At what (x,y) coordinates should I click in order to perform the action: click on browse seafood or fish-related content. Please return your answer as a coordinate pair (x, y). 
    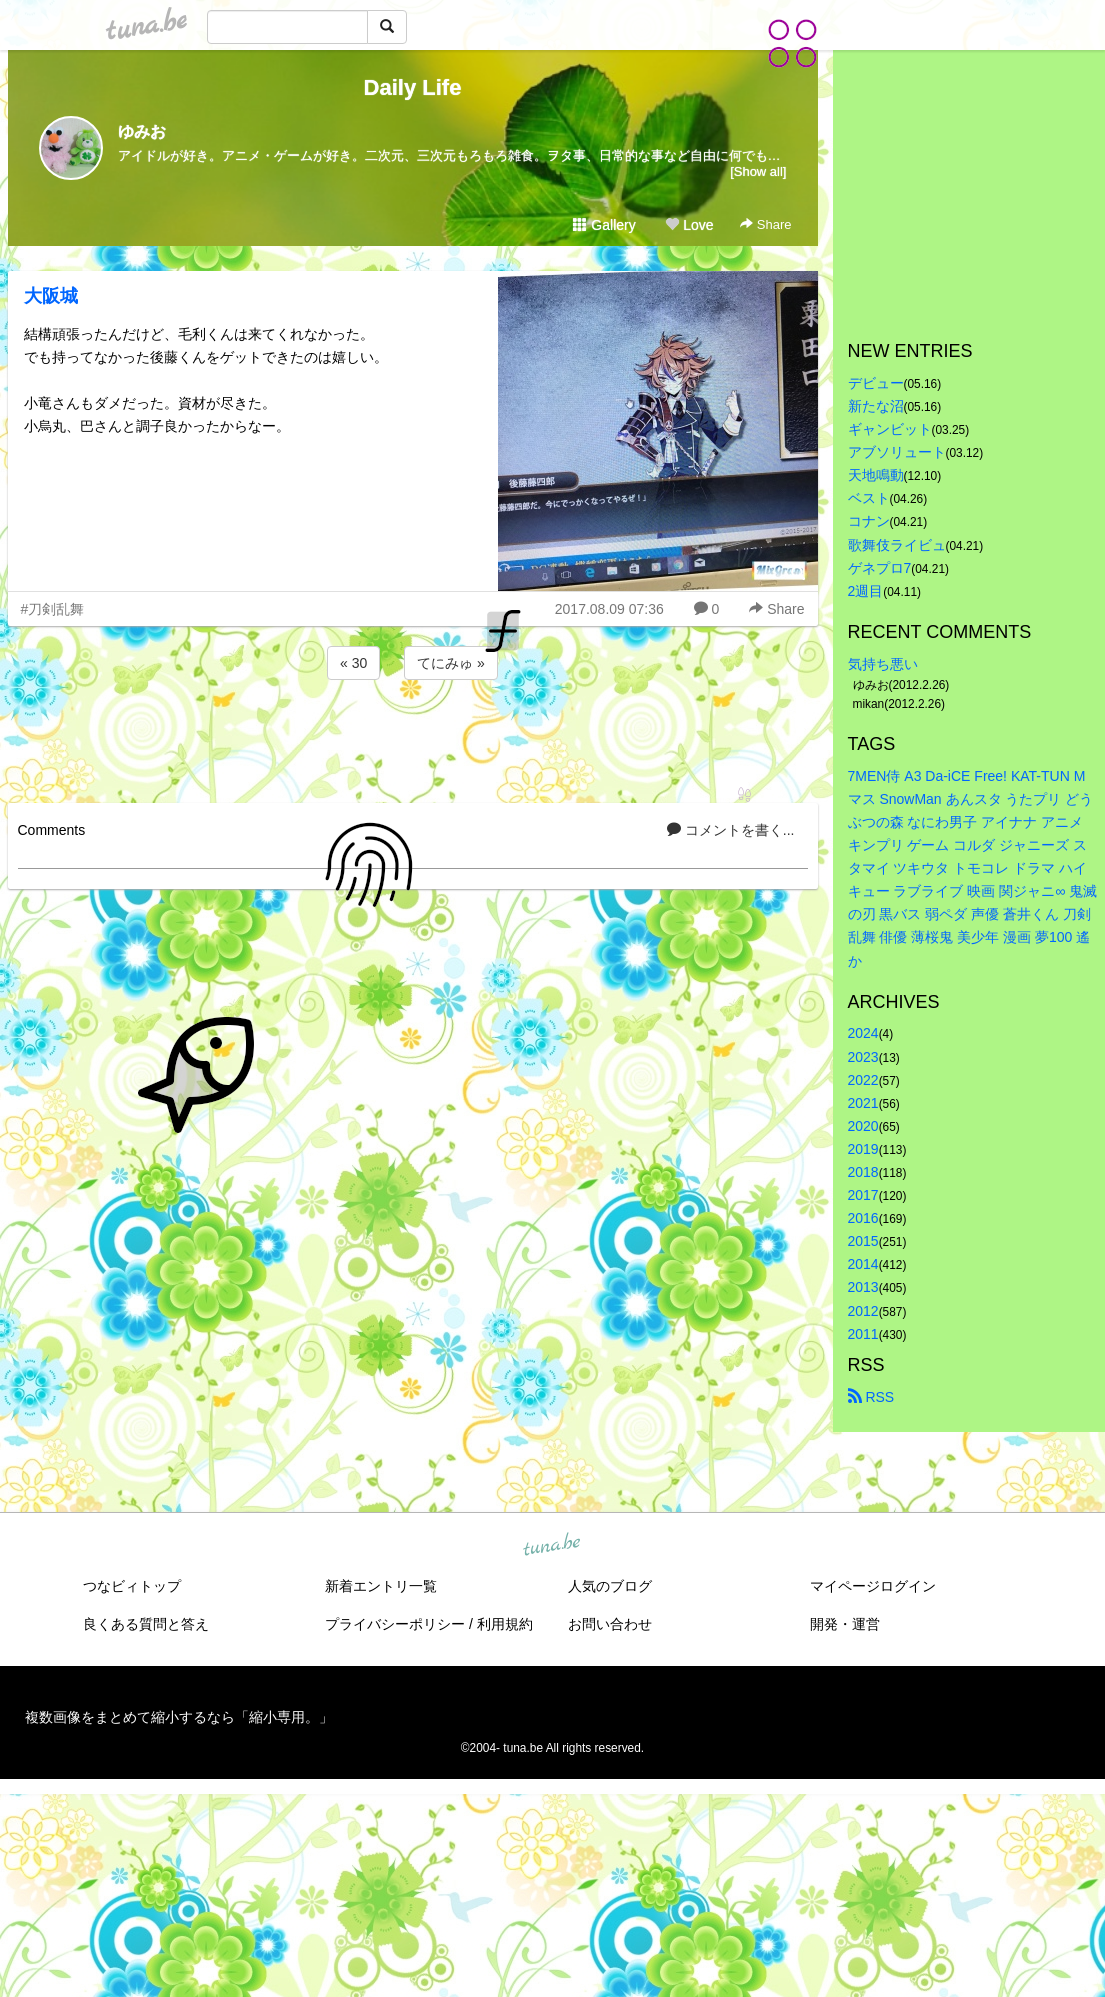
    Looking at the image, I should click on (202, 1069).